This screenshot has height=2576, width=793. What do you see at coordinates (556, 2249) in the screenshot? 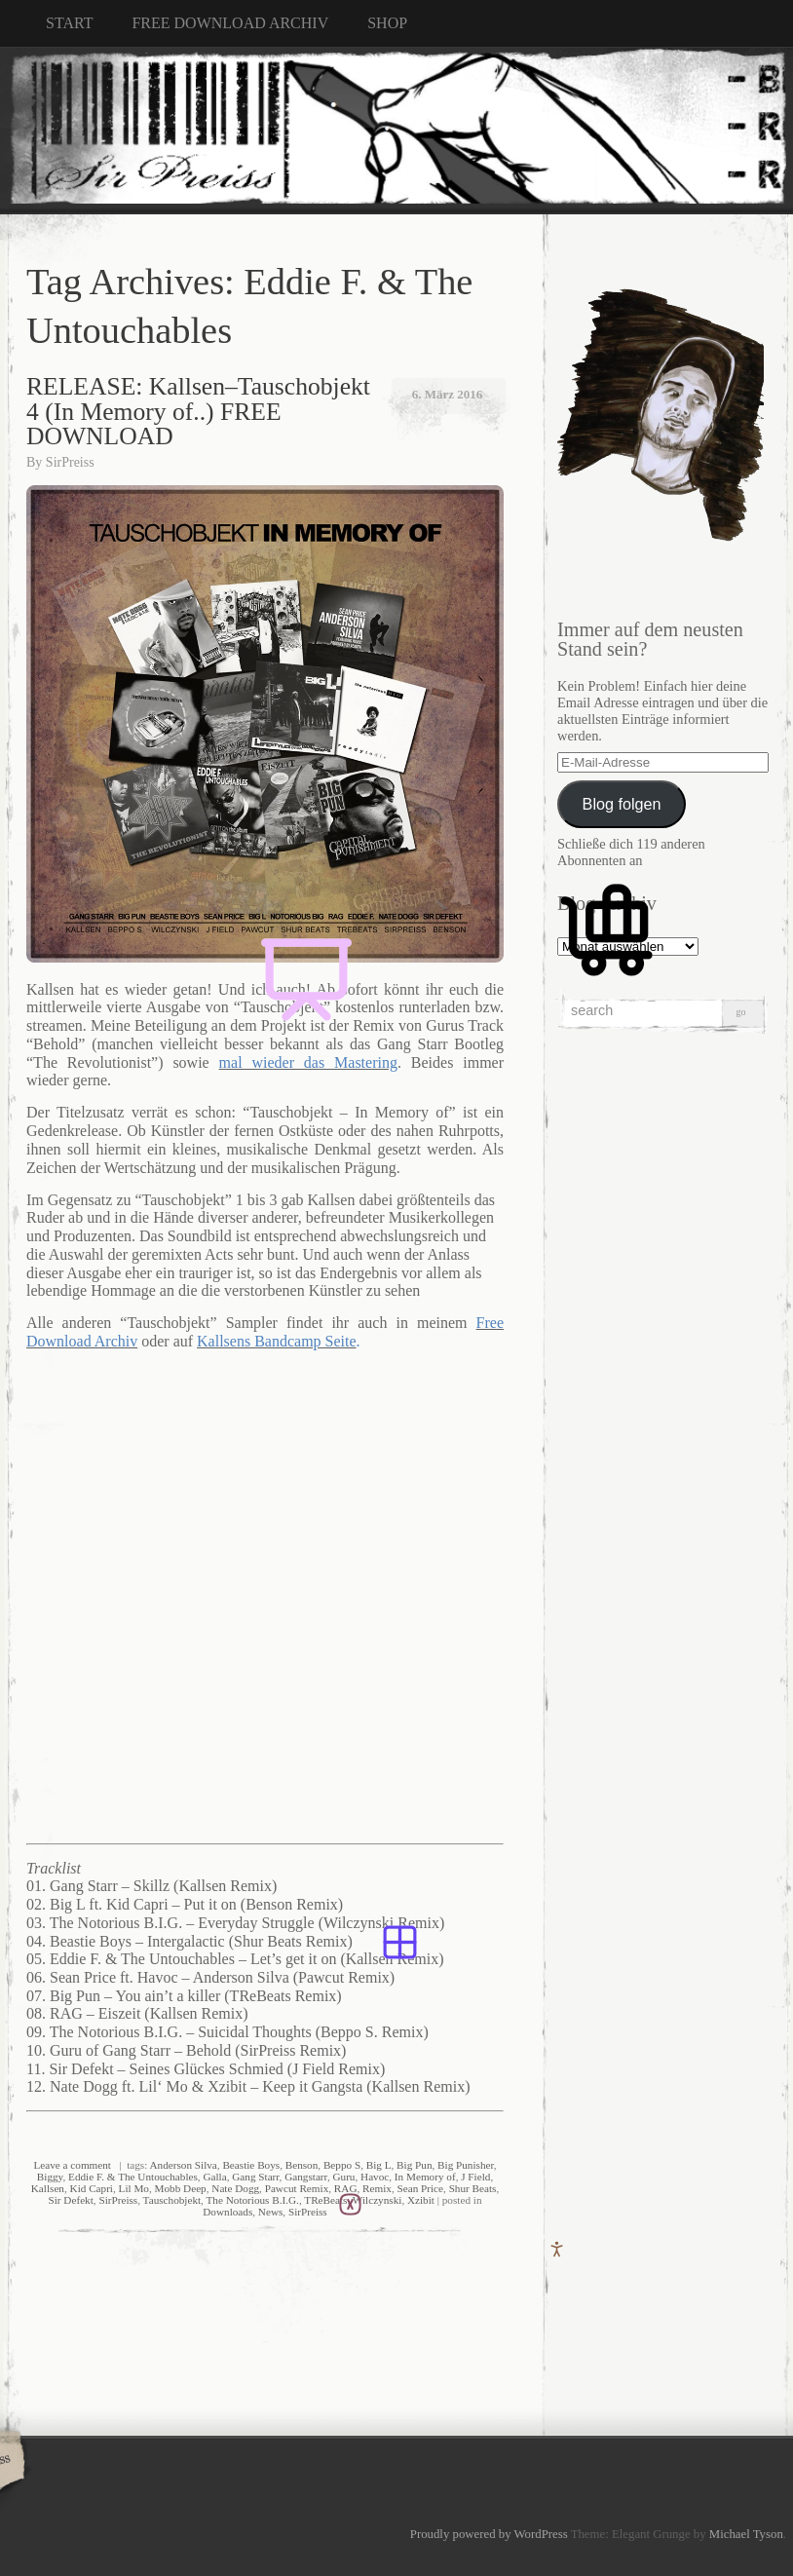
I see `indicates pedestrian or walking mode` at bounding box center [556, 2249].